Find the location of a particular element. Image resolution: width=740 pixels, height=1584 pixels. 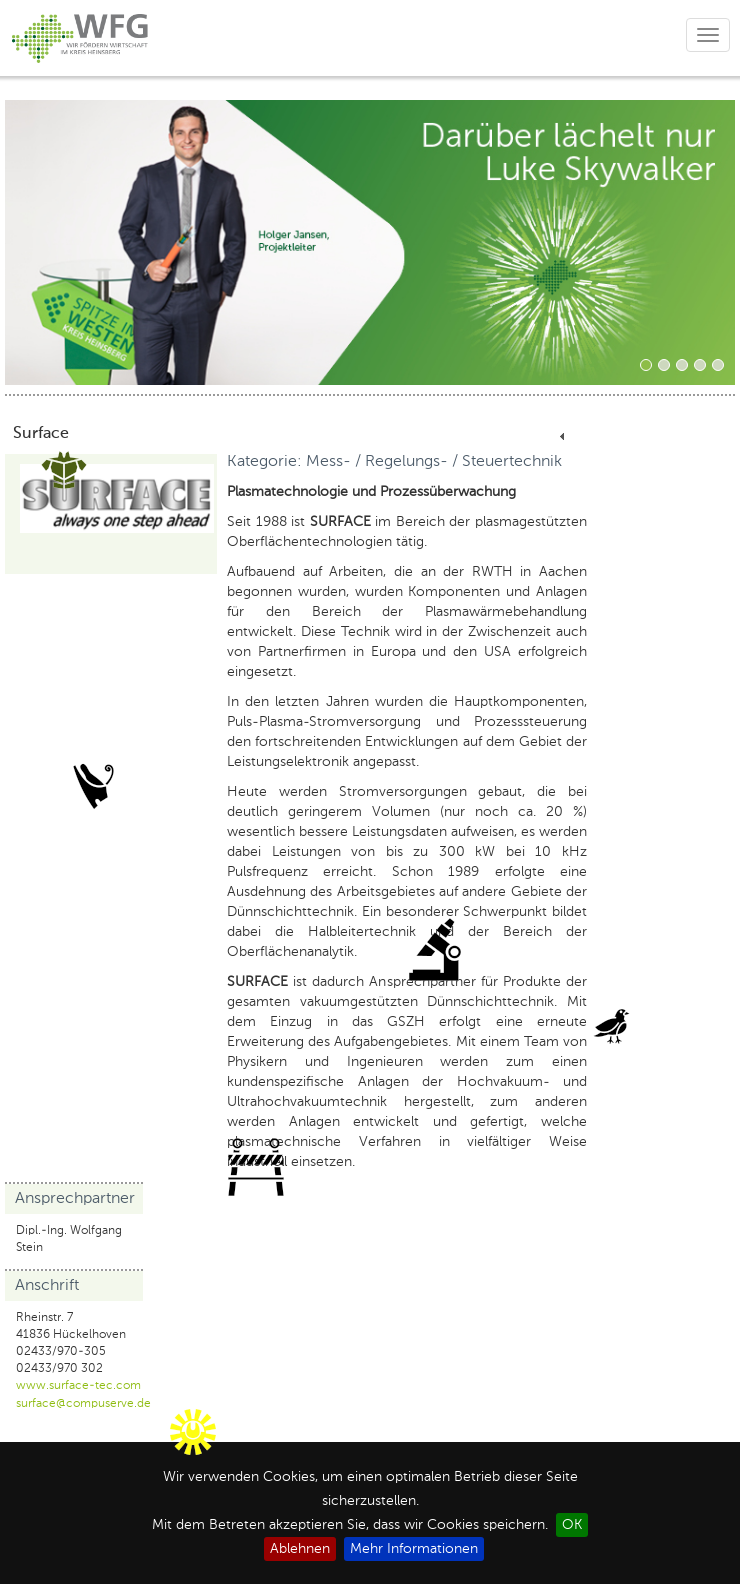

abstract sun or radiant energy symbol is located at coordinates (193, 1432).